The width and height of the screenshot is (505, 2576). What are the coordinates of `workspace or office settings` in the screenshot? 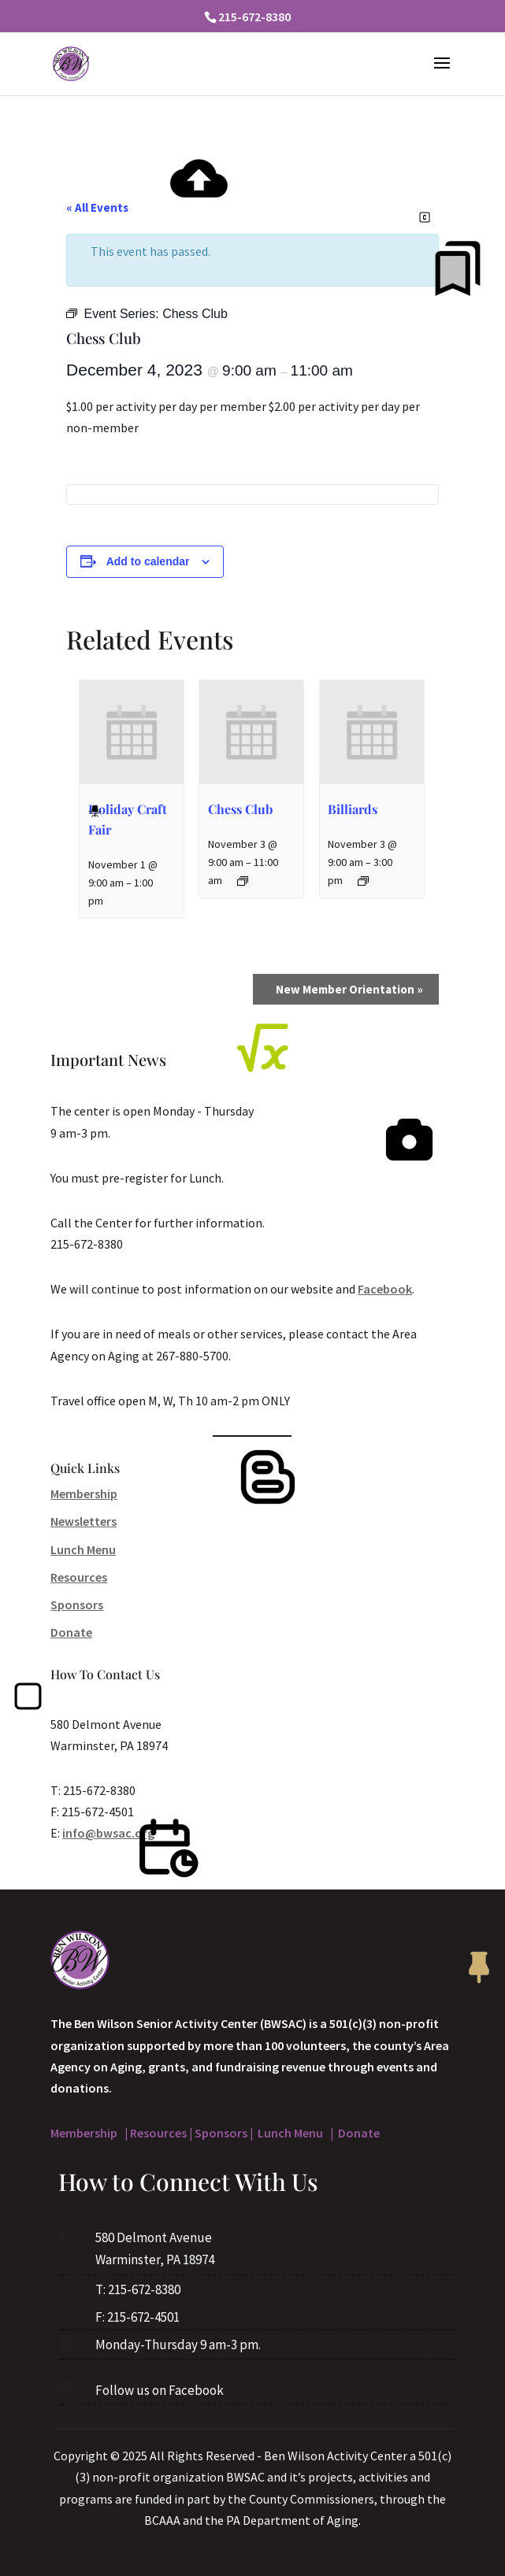 It's located at (95, 811).